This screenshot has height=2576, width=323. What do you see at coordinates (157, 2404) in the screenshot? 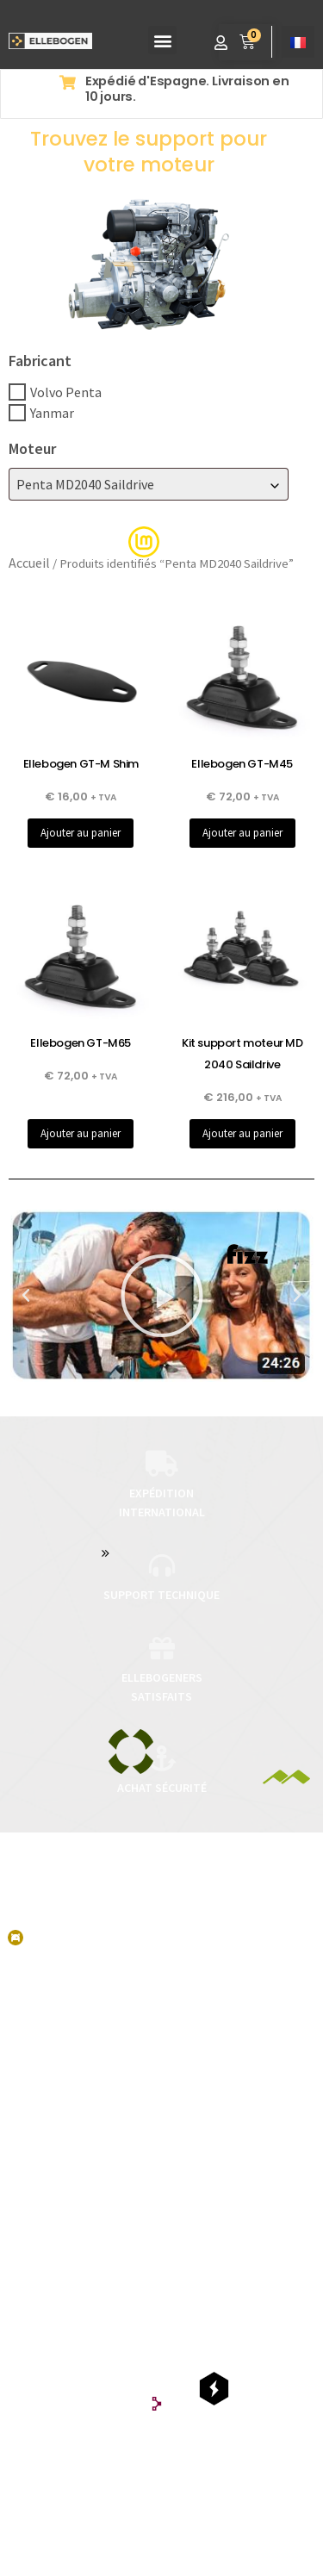
I see `puppet configuration management tool logo` at bounding box center [157, 2404].